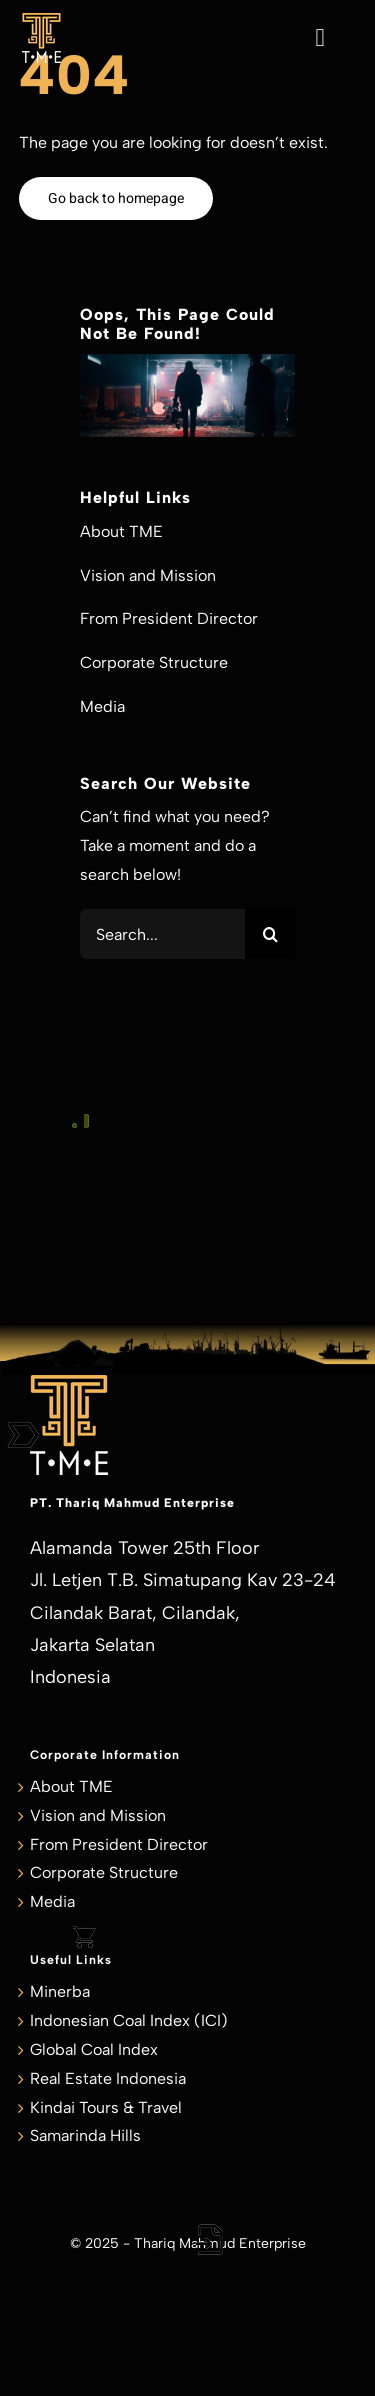  Describe the element at coordinates (85, 1937) in the screenshot. I see `view your shopping cart` at that location.